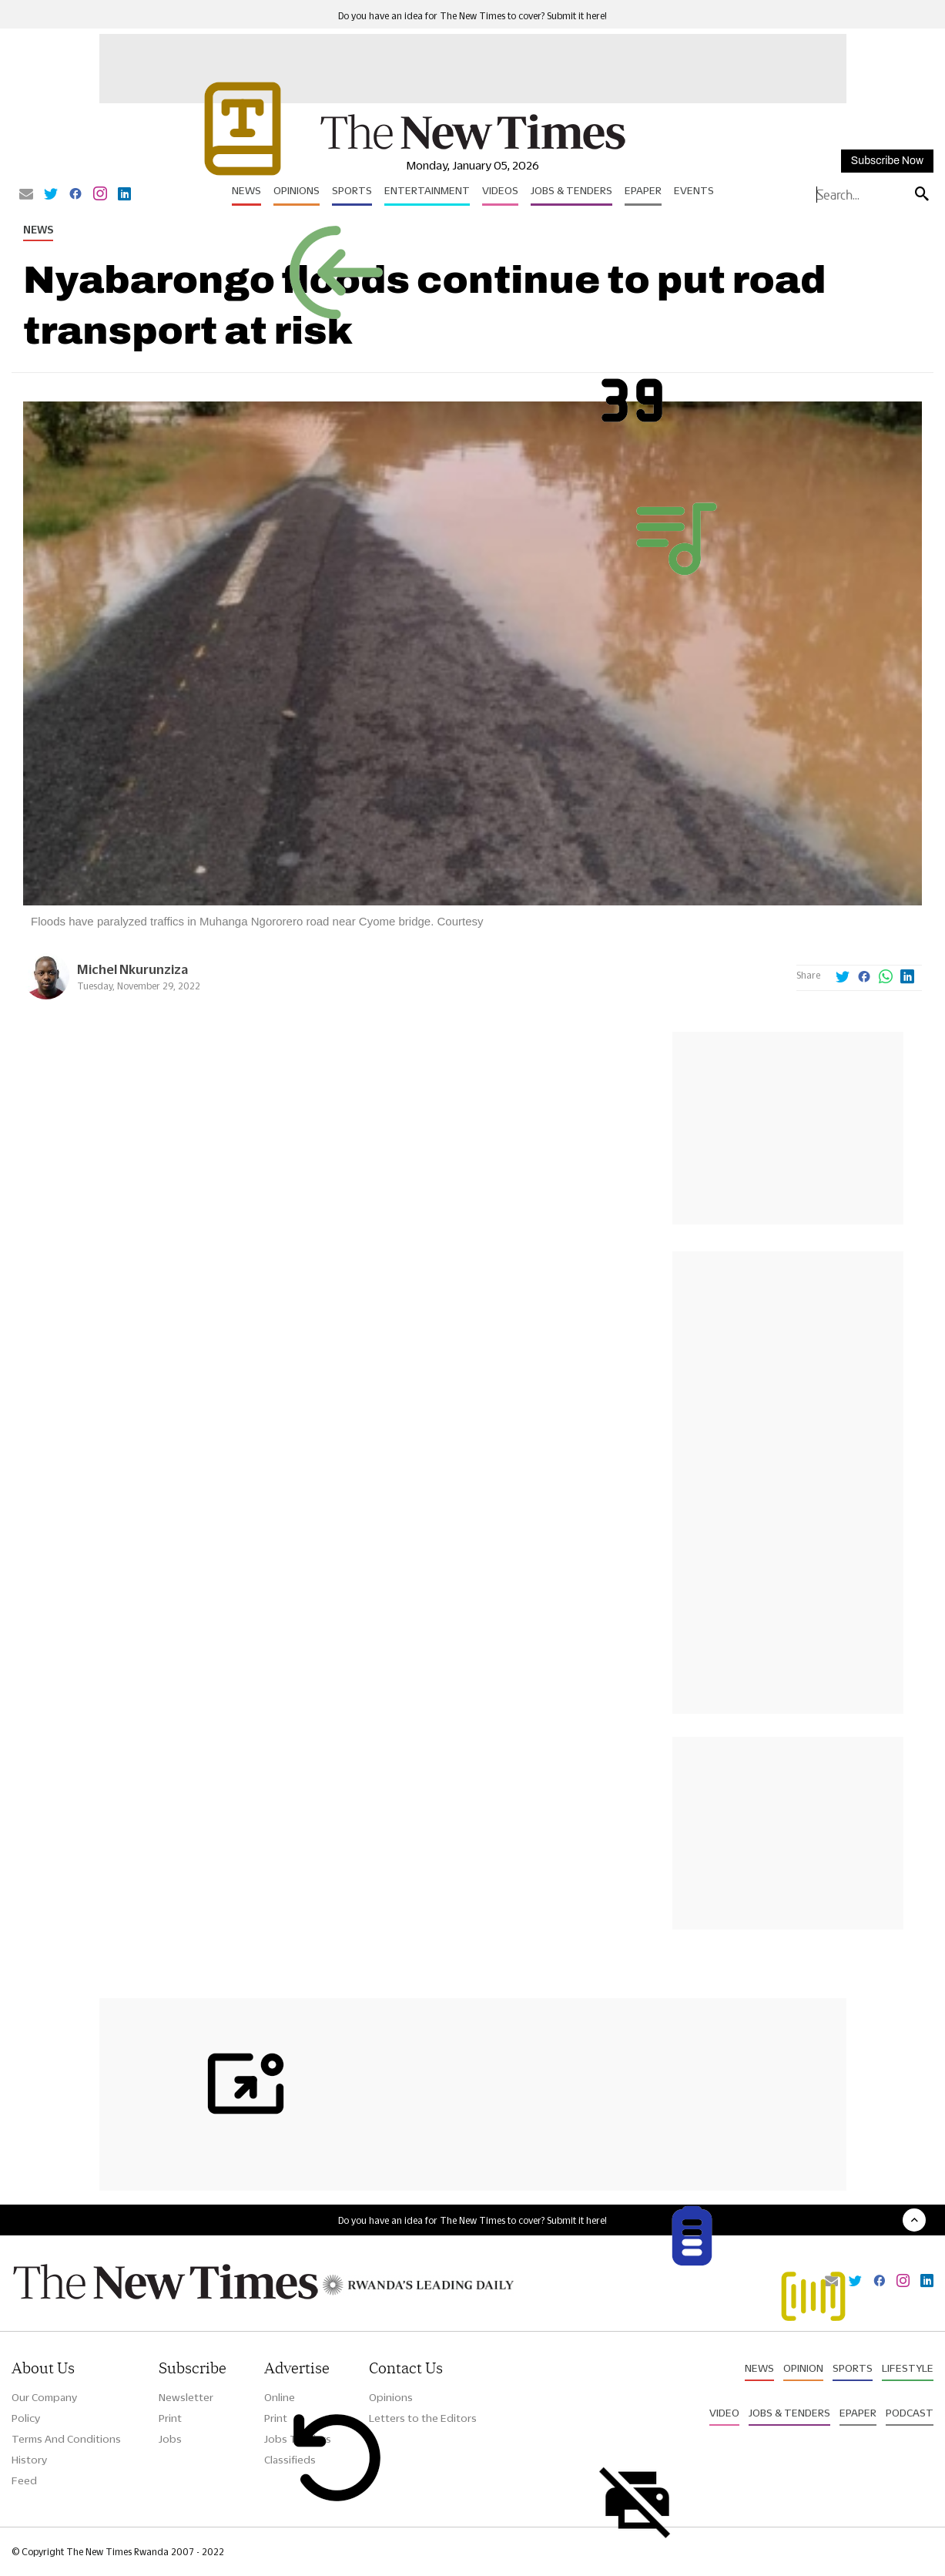 Image resolution: width=945 pixels, height=2576 pixels. What do you see at coordinates (246, 2084) in the screenshot?
I see `pin this item to quick access` at bounding box center [246, 2084].